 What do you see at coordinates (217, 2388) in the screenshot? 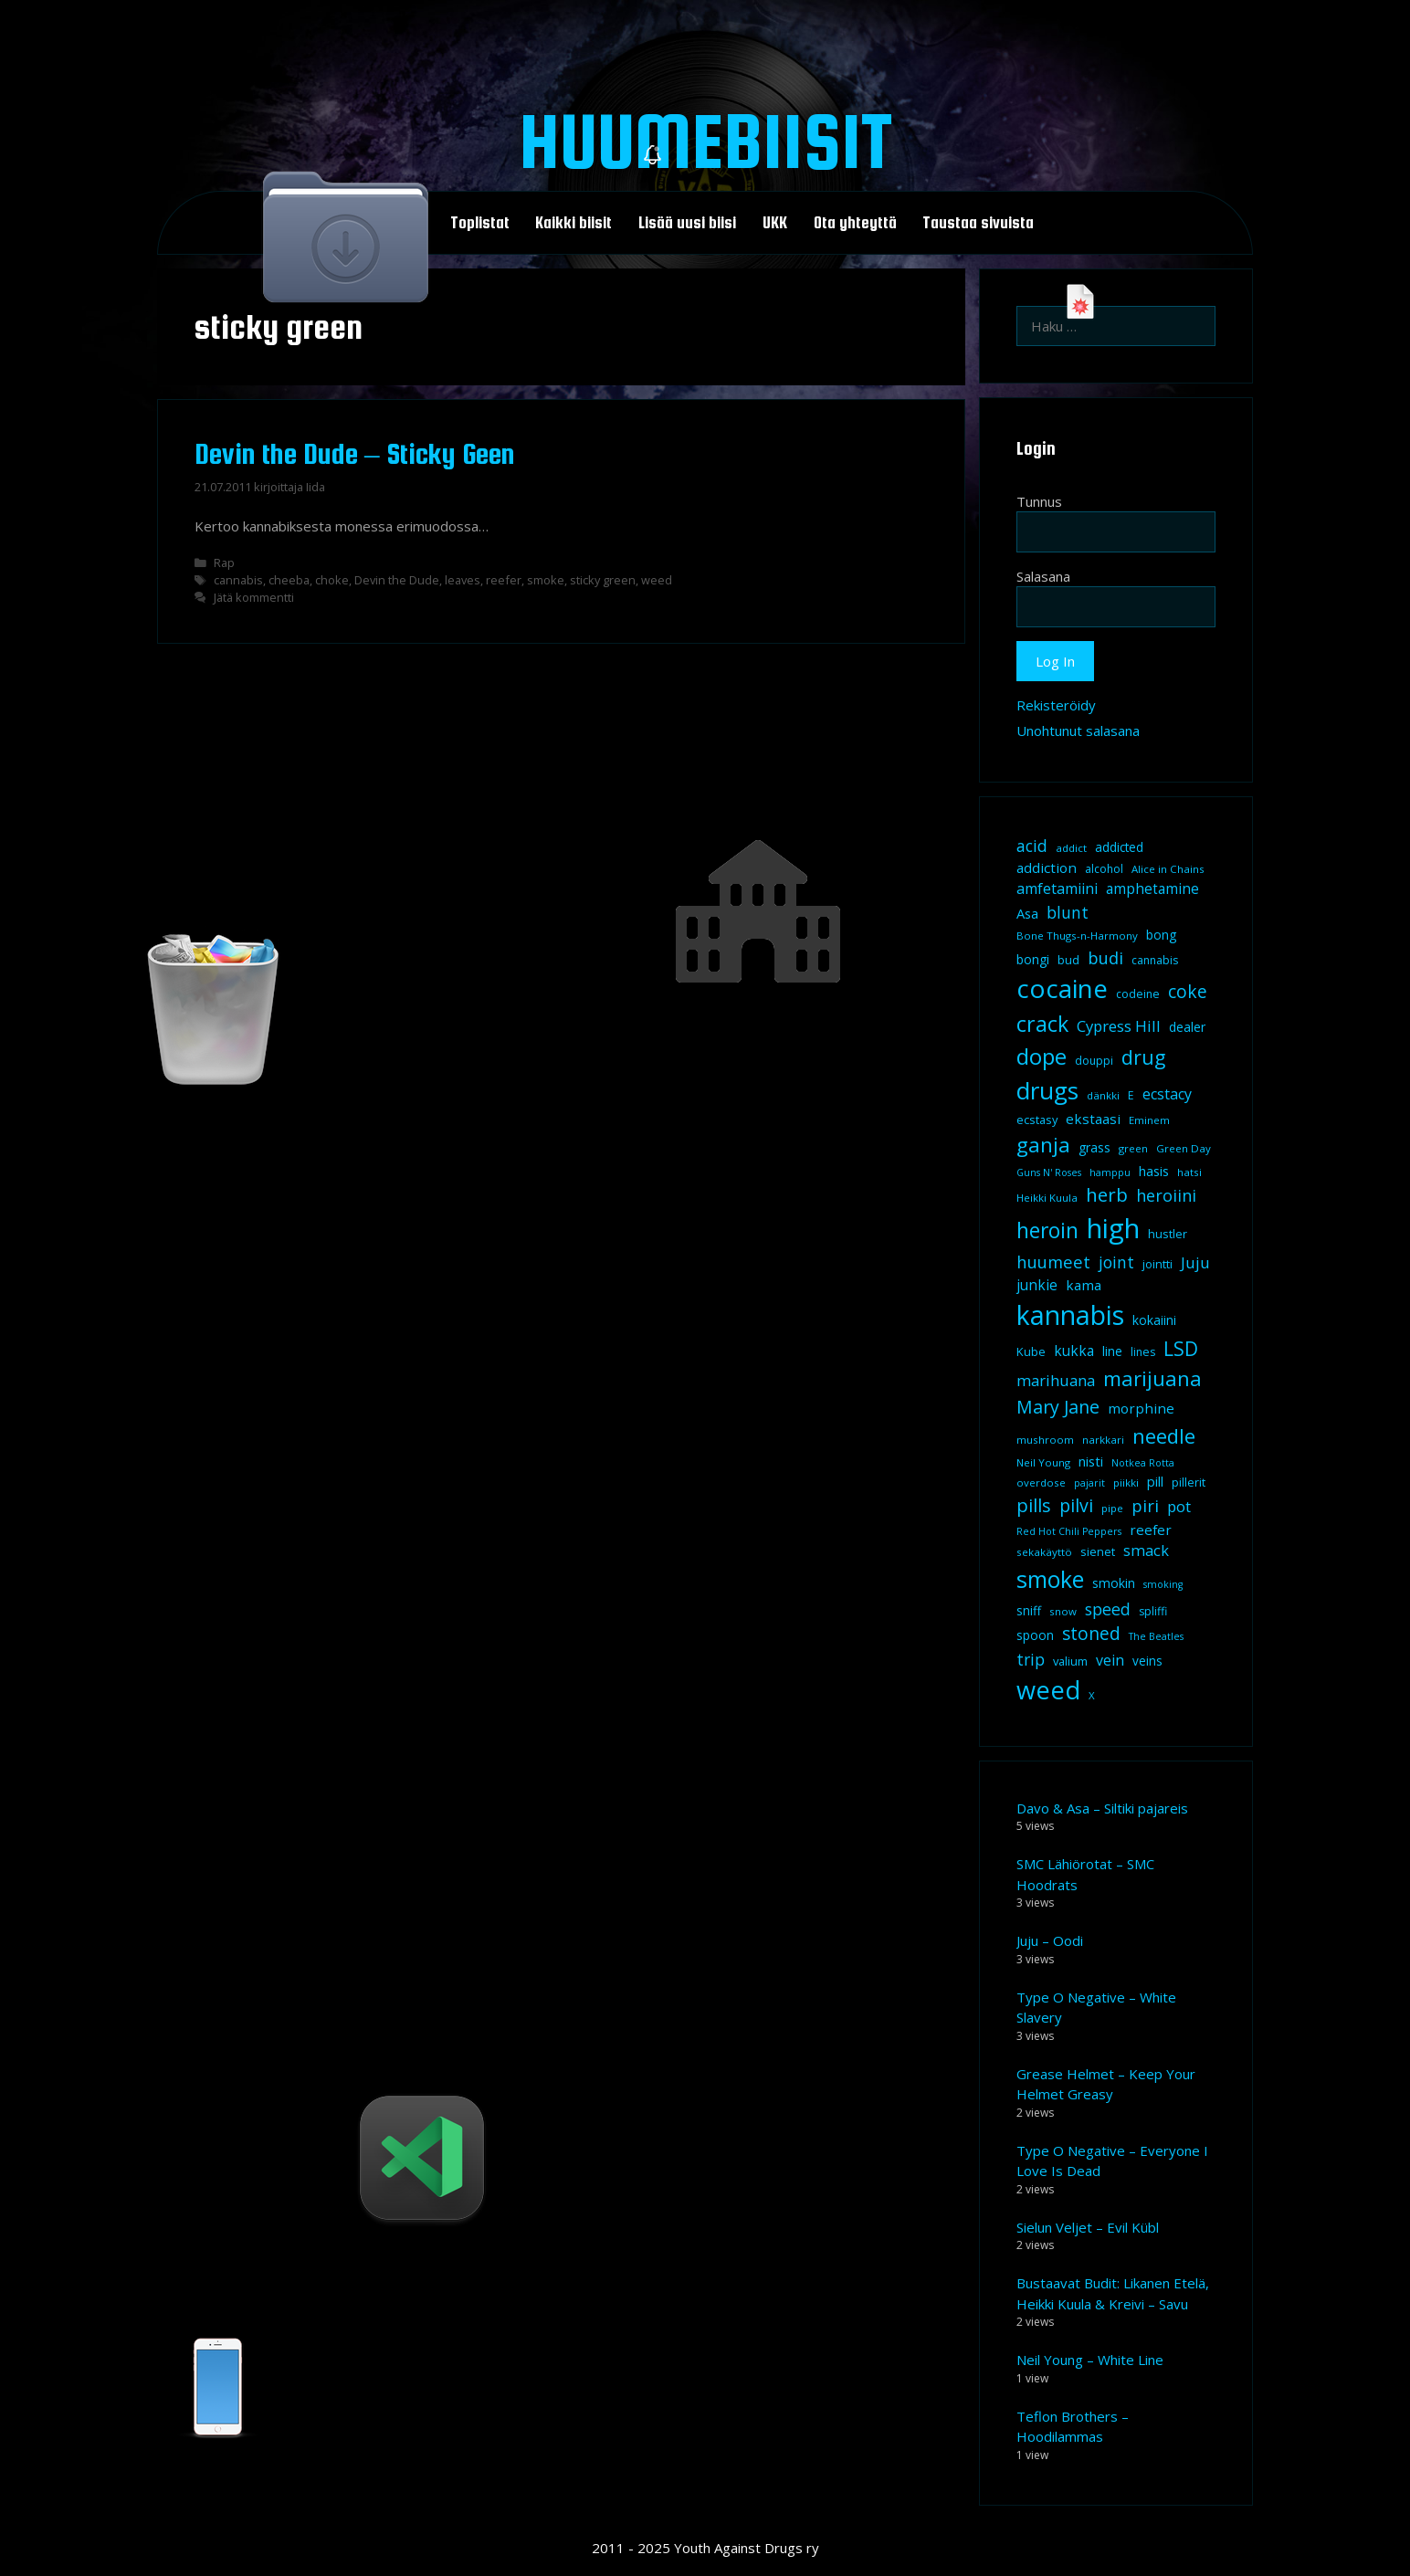
I see `iPhone 7 Plus device icon` at bounding box center [217, 2388].